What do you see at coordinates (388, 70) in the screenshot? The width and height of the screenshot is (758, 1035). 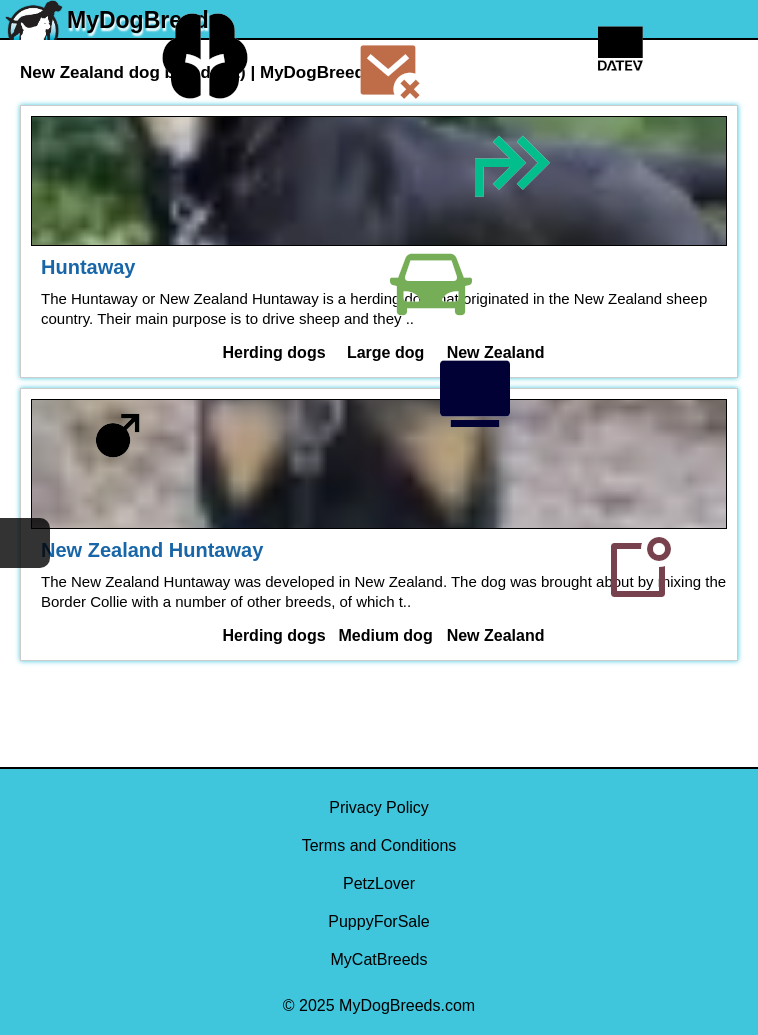 I see `delete an email message` at bounding box center [388, 70].